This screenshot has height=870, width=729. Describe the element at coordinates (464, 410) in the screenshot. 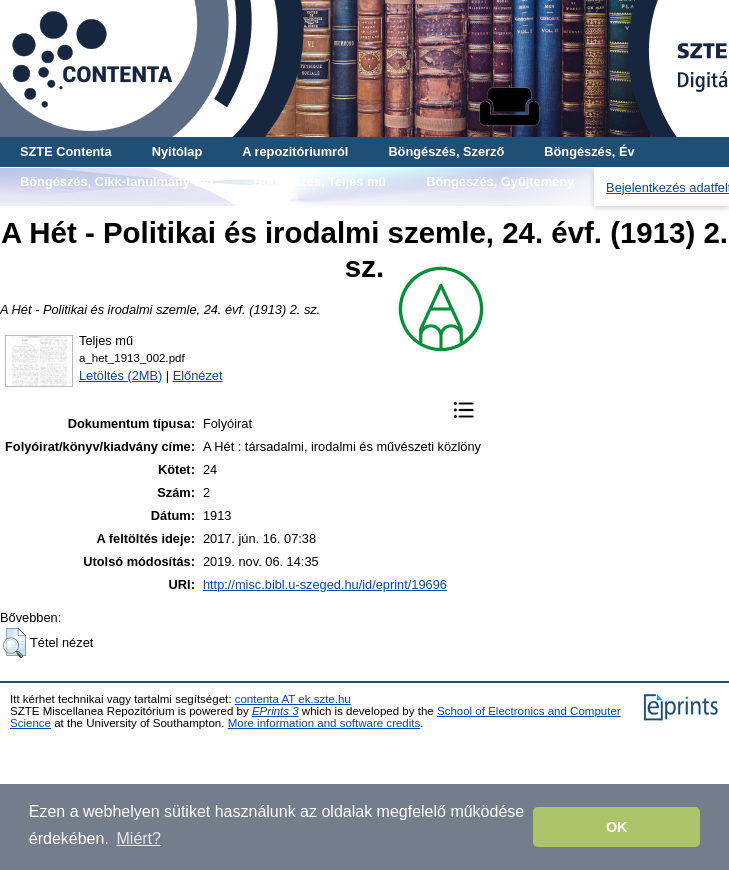

I see `view items as a bulleted list` at that location.